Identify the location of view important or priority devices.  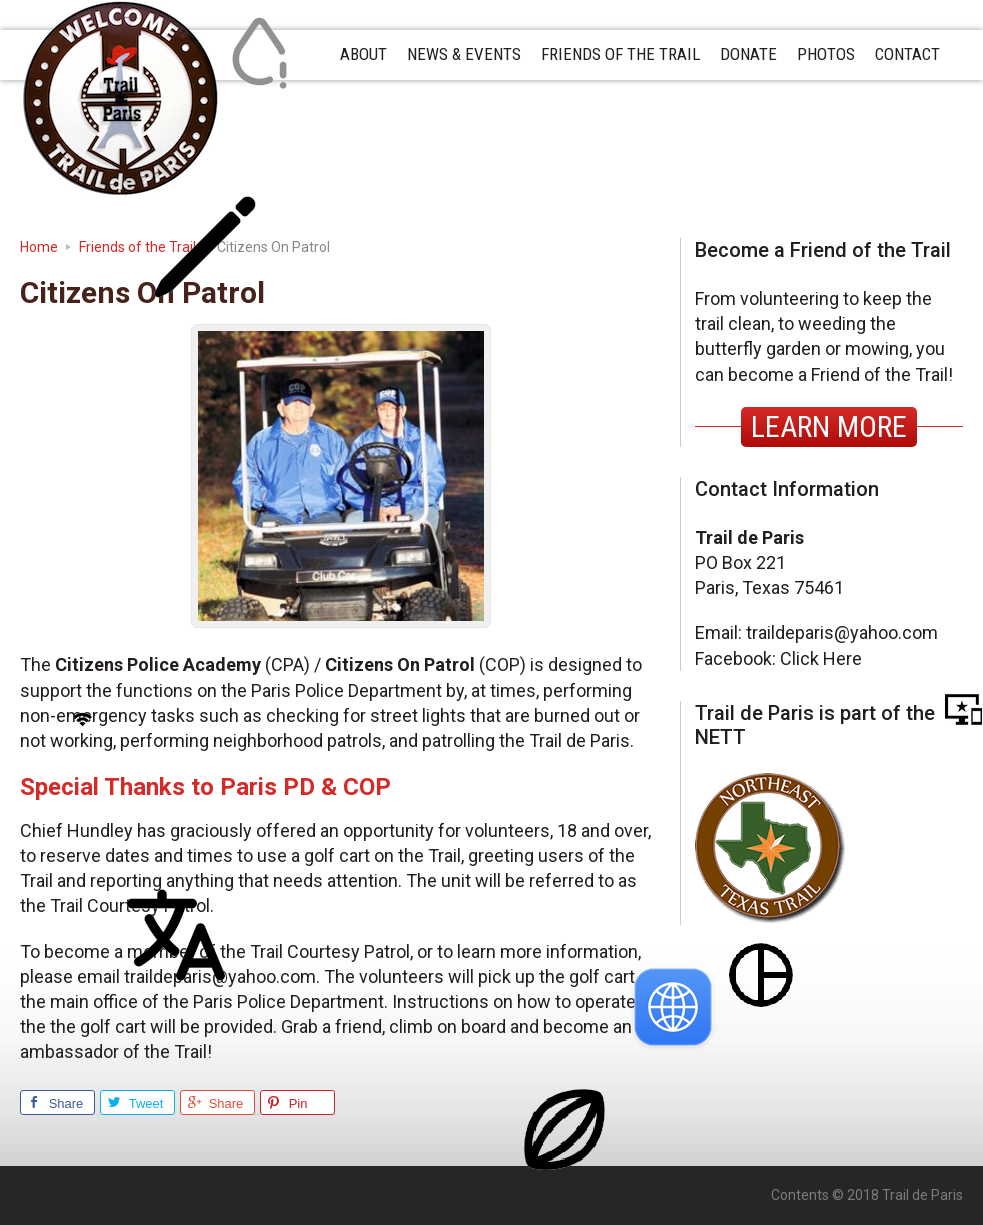
(963, 709).